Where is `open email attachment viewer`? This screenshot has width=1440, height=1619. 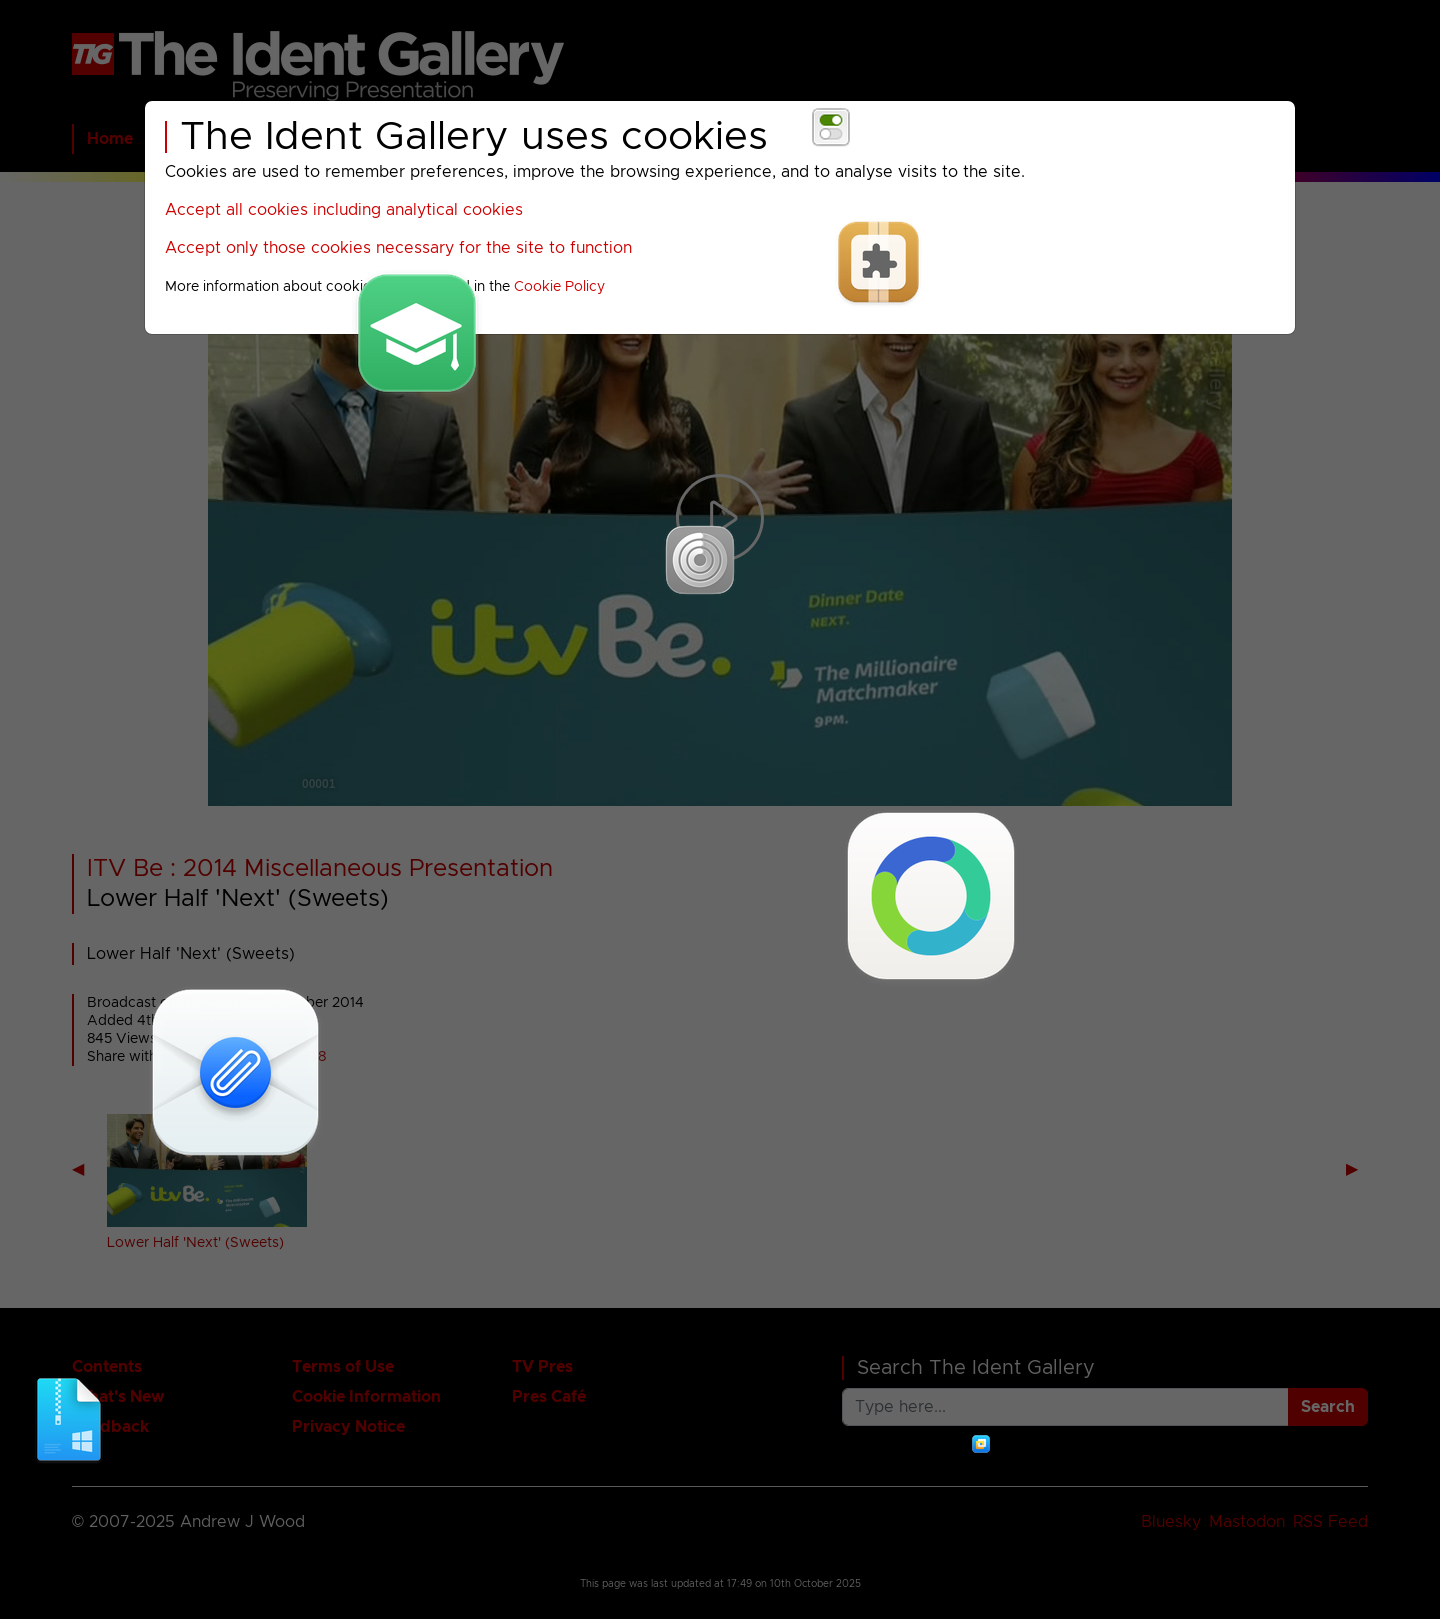
open email attachment viewer is located at coordinates (235, 1072).